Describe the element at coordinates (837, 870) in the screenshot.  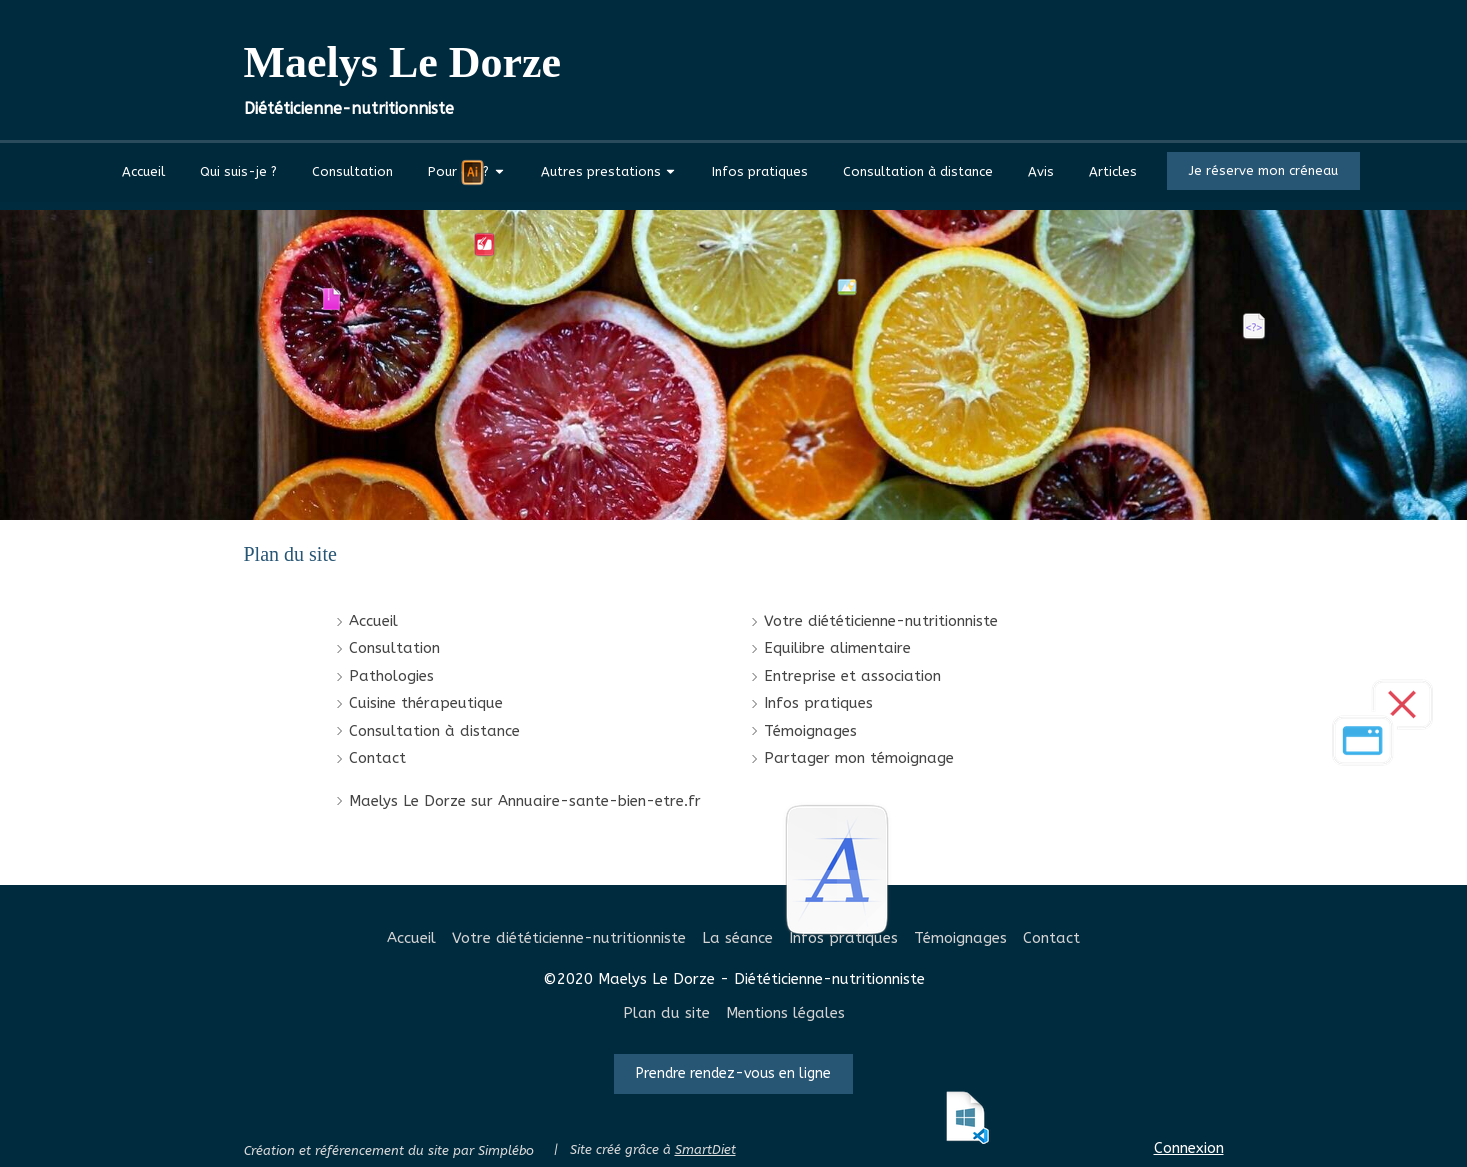
I see `open a font file` at that location.